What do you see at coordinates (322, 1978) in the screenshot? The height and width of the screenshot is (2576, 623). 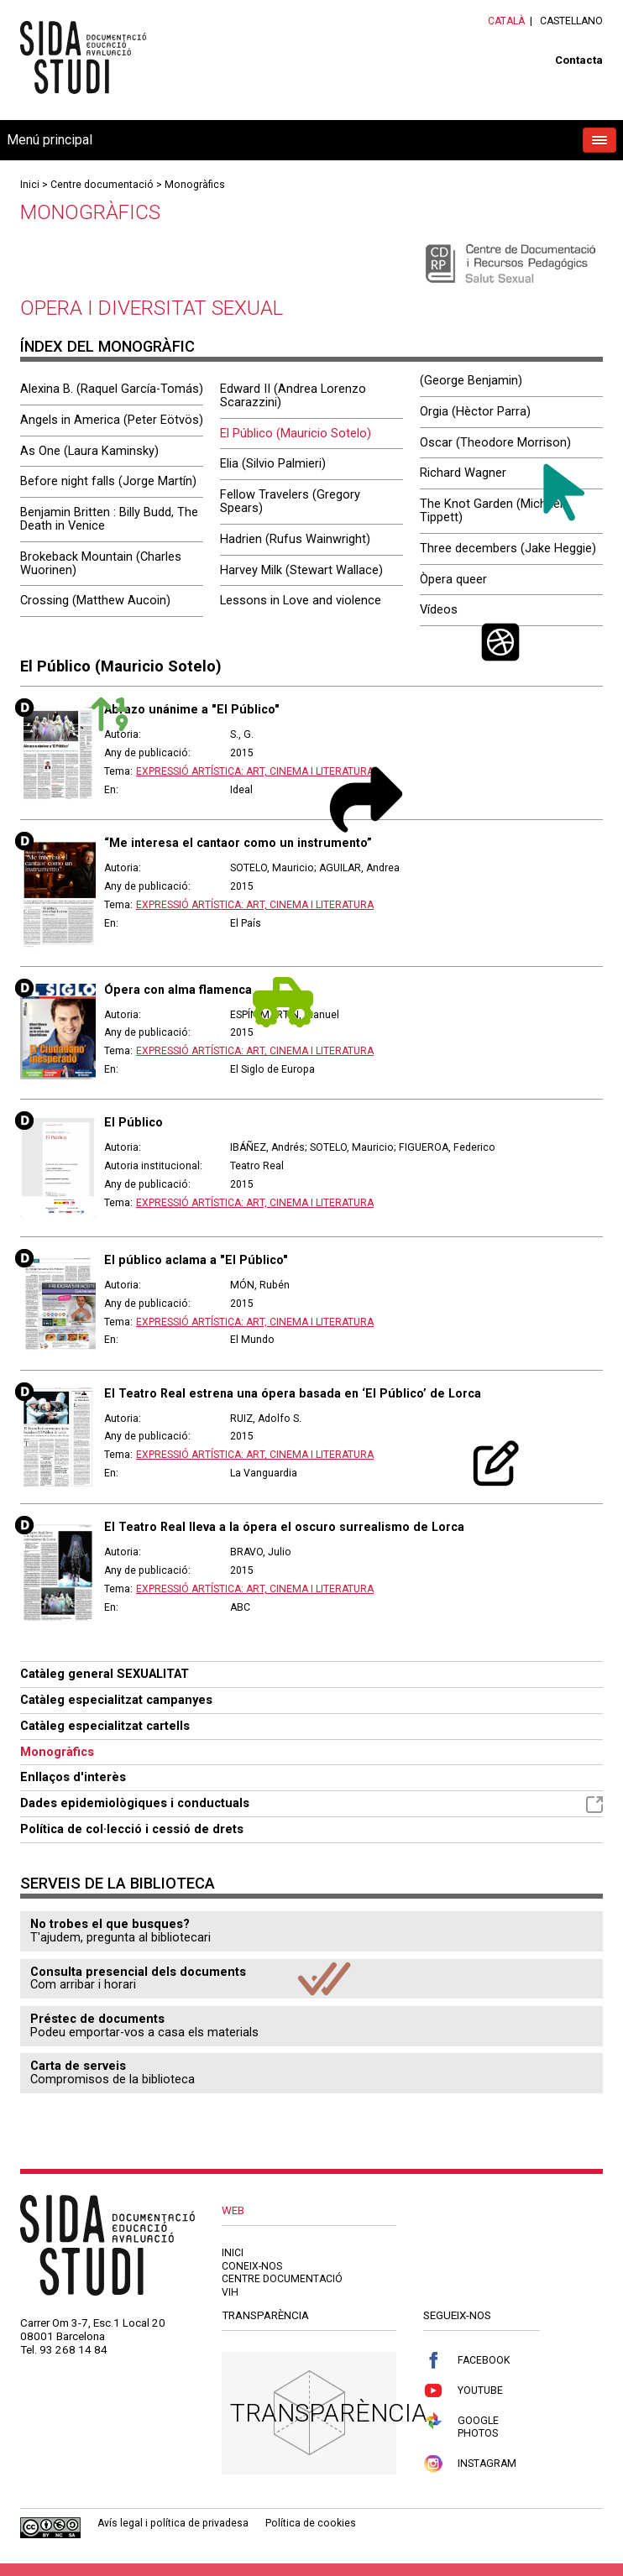 I see `indicates message has been read` at bounding box center [322, 1978].